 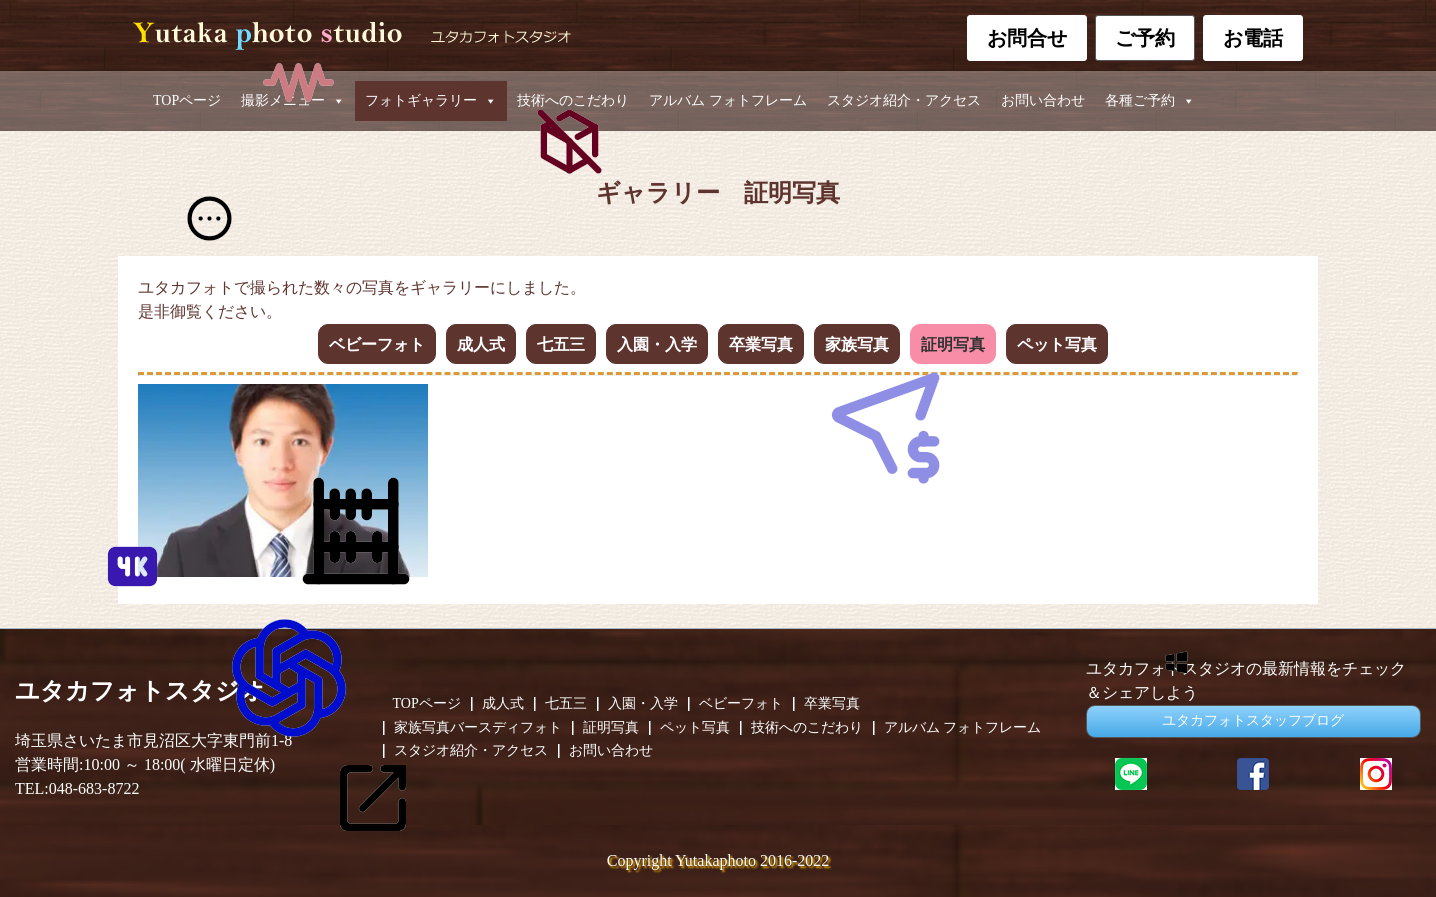 What do you see at coordinates (1177, 662) in the screenshot?
I see `open the Windows start menu` at bounding box center [1177, 662].